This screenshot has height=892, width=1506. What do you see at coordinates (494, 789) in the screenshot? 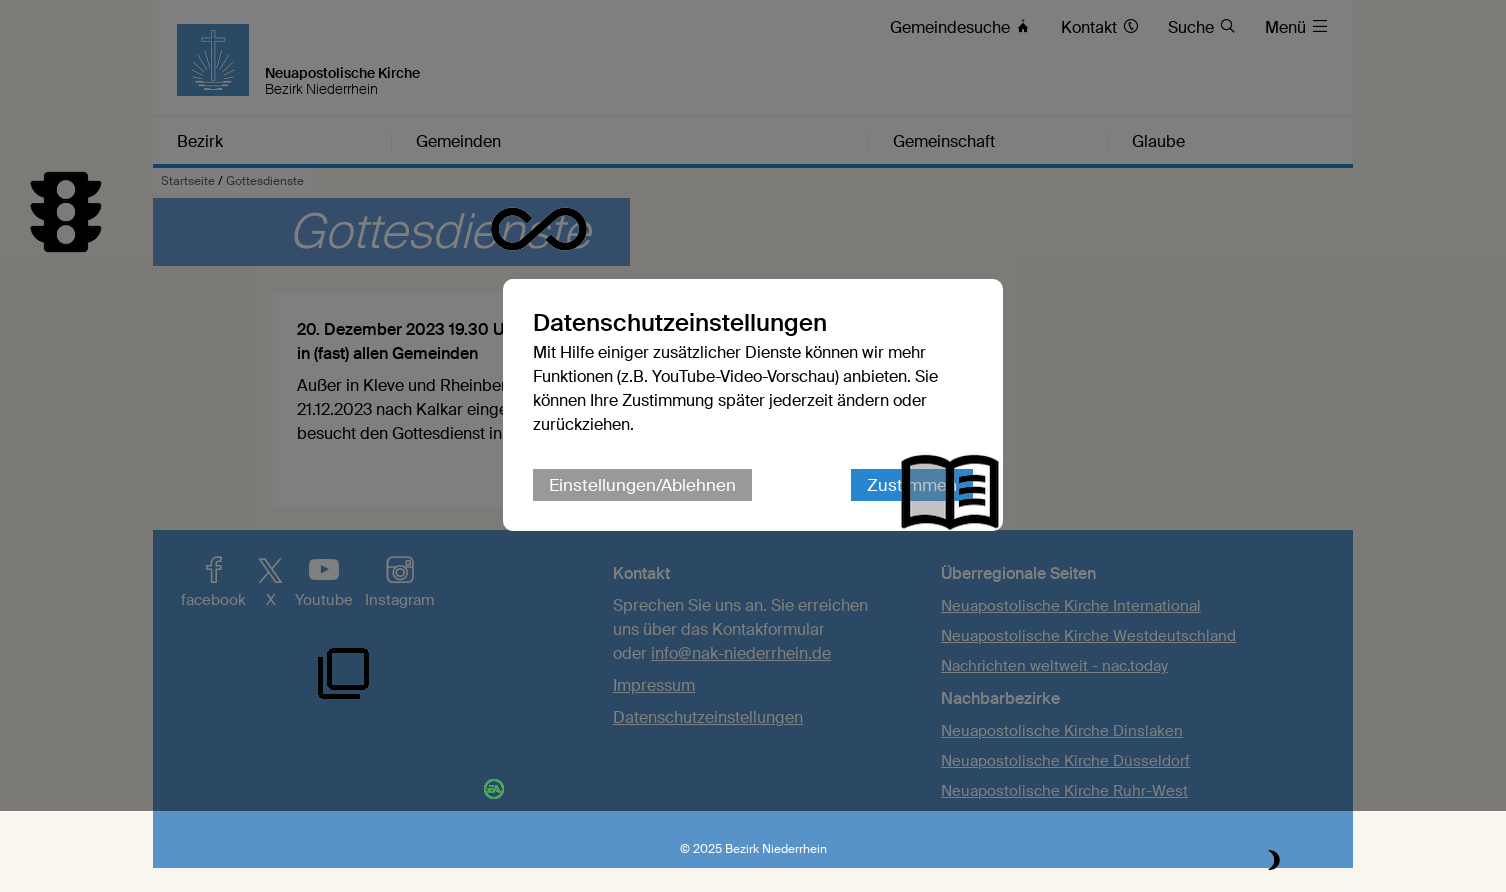
I see `Electronic Arts (EA) brand logo` at bounding box center [494, 789].